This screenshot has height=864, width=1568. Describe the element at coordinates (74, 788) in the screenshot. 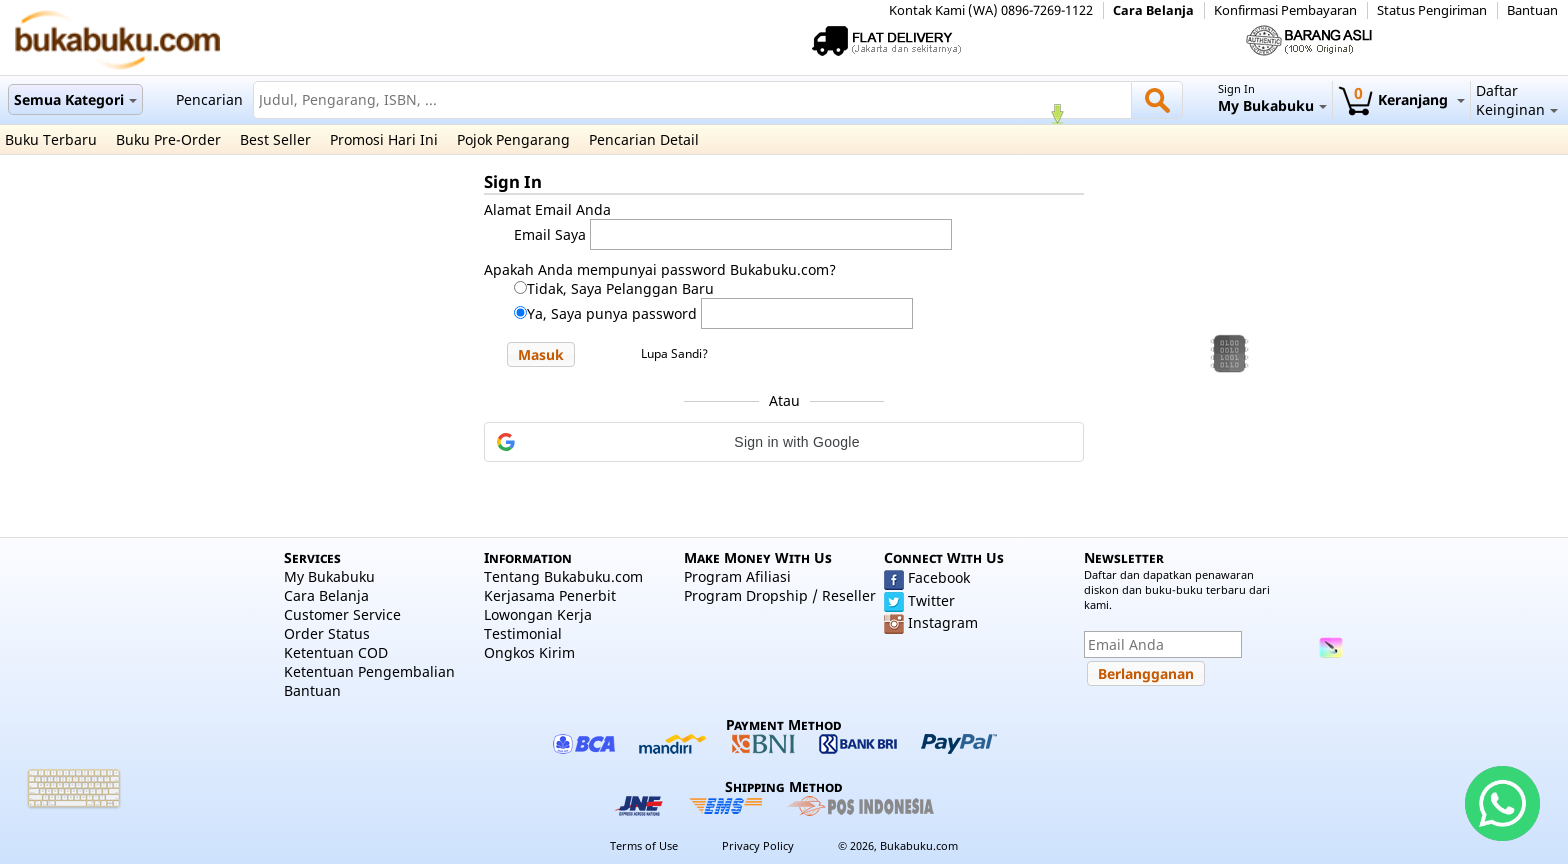

I see `connect a wireless bluetooth keyboard` at that location.